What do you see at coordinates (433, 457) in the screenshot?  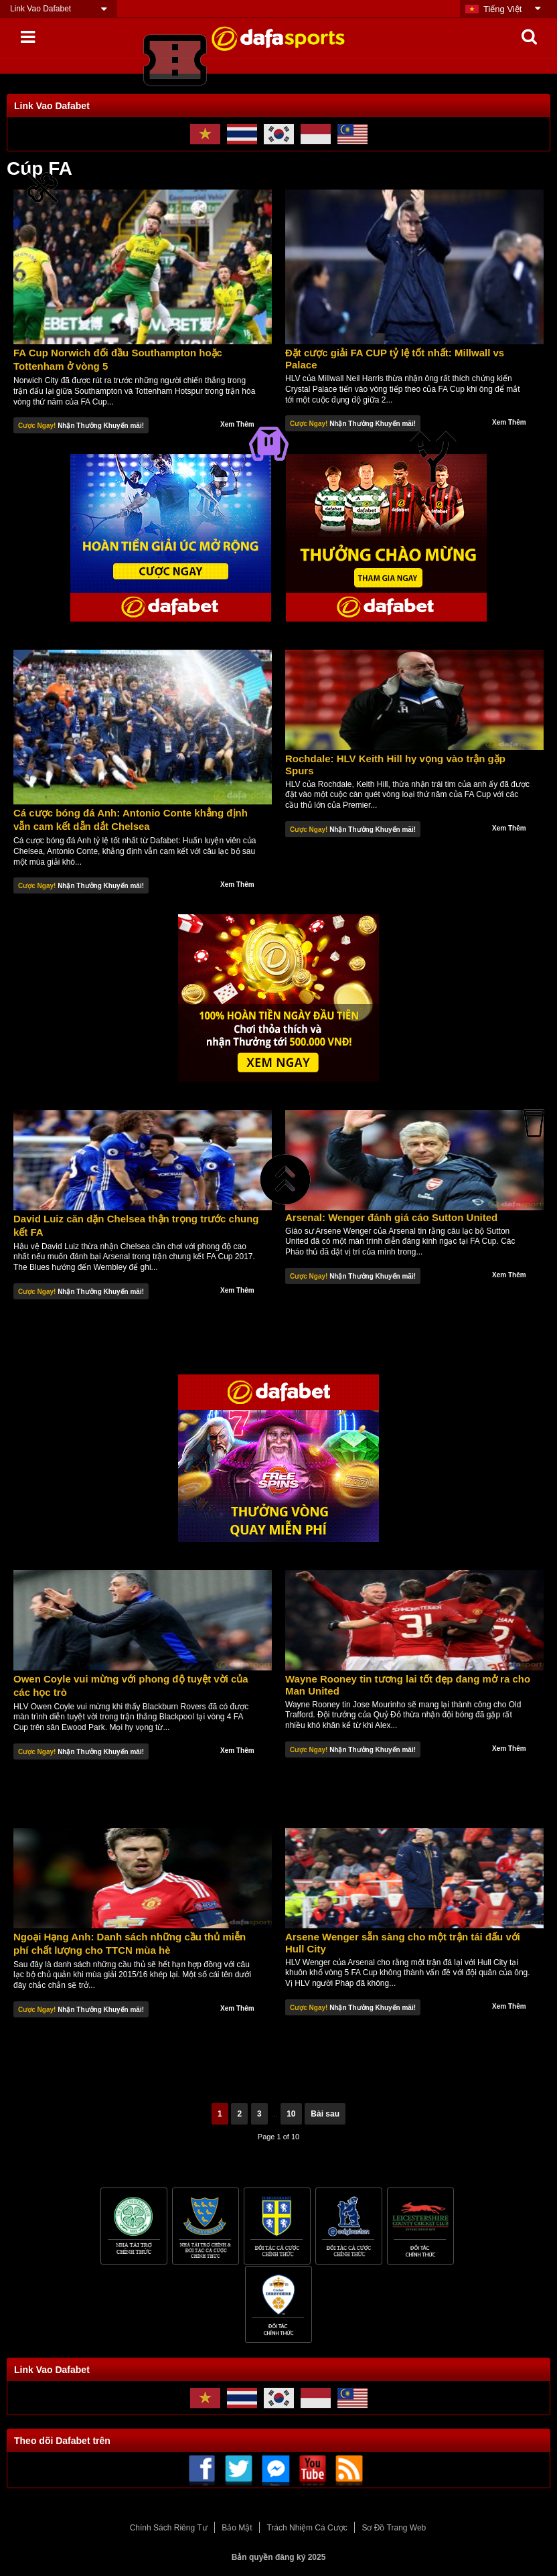 I see `view alternative routes` at bounding box center [433, 457].